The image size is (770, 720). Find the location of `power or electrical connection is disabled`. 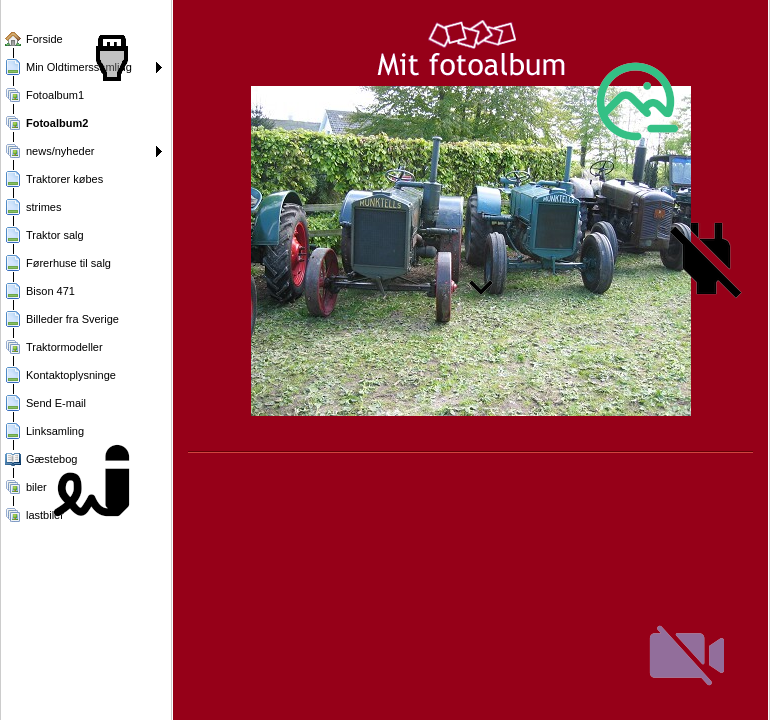

power or electrical connection is disabled is located at coordinates (706, 258).